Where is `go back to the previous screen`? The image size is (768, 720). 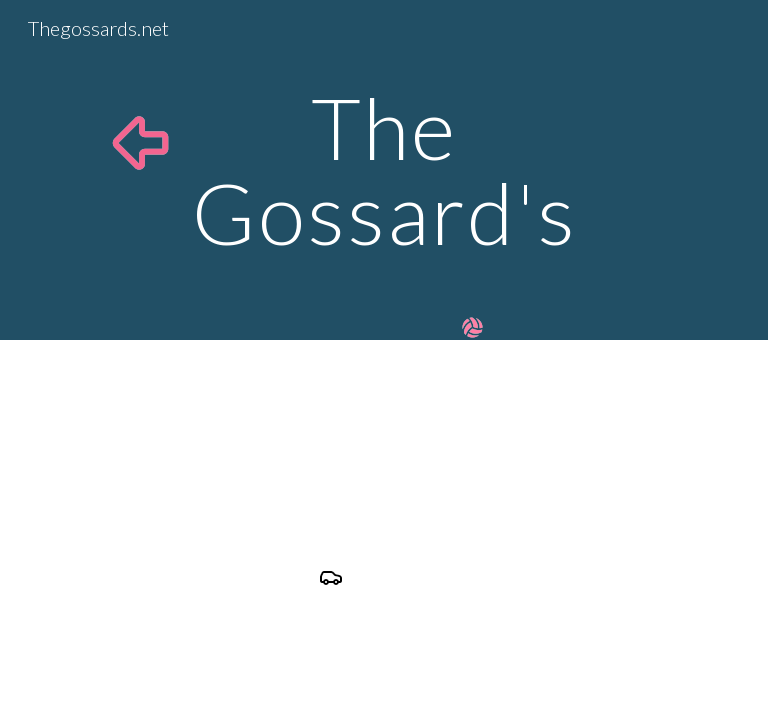
go back to the previous screen is located at coordinates (142, 143).